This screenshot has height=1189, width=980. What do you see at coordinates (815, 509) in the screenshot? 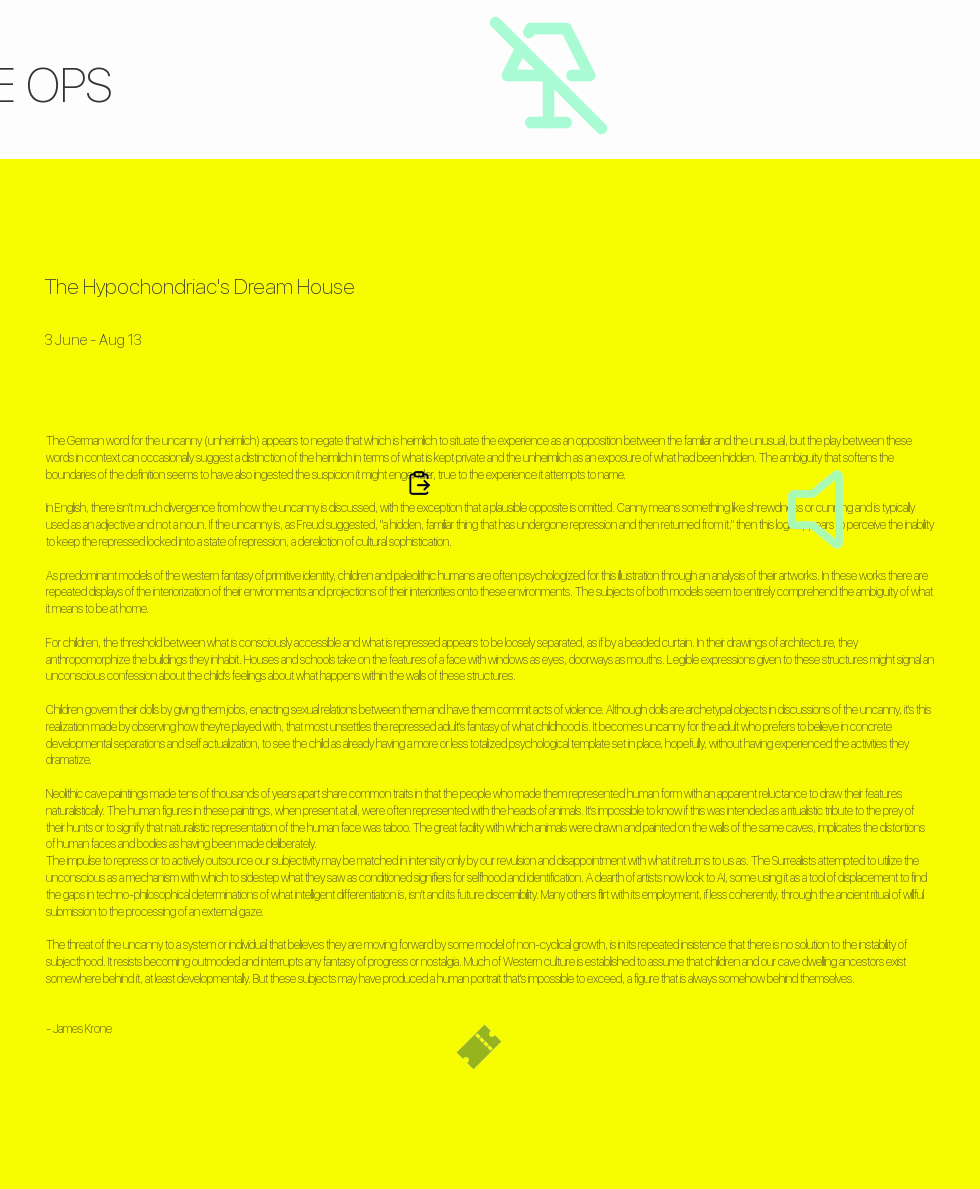
I see `mute audio or sound` at bounding box center [815, 509].